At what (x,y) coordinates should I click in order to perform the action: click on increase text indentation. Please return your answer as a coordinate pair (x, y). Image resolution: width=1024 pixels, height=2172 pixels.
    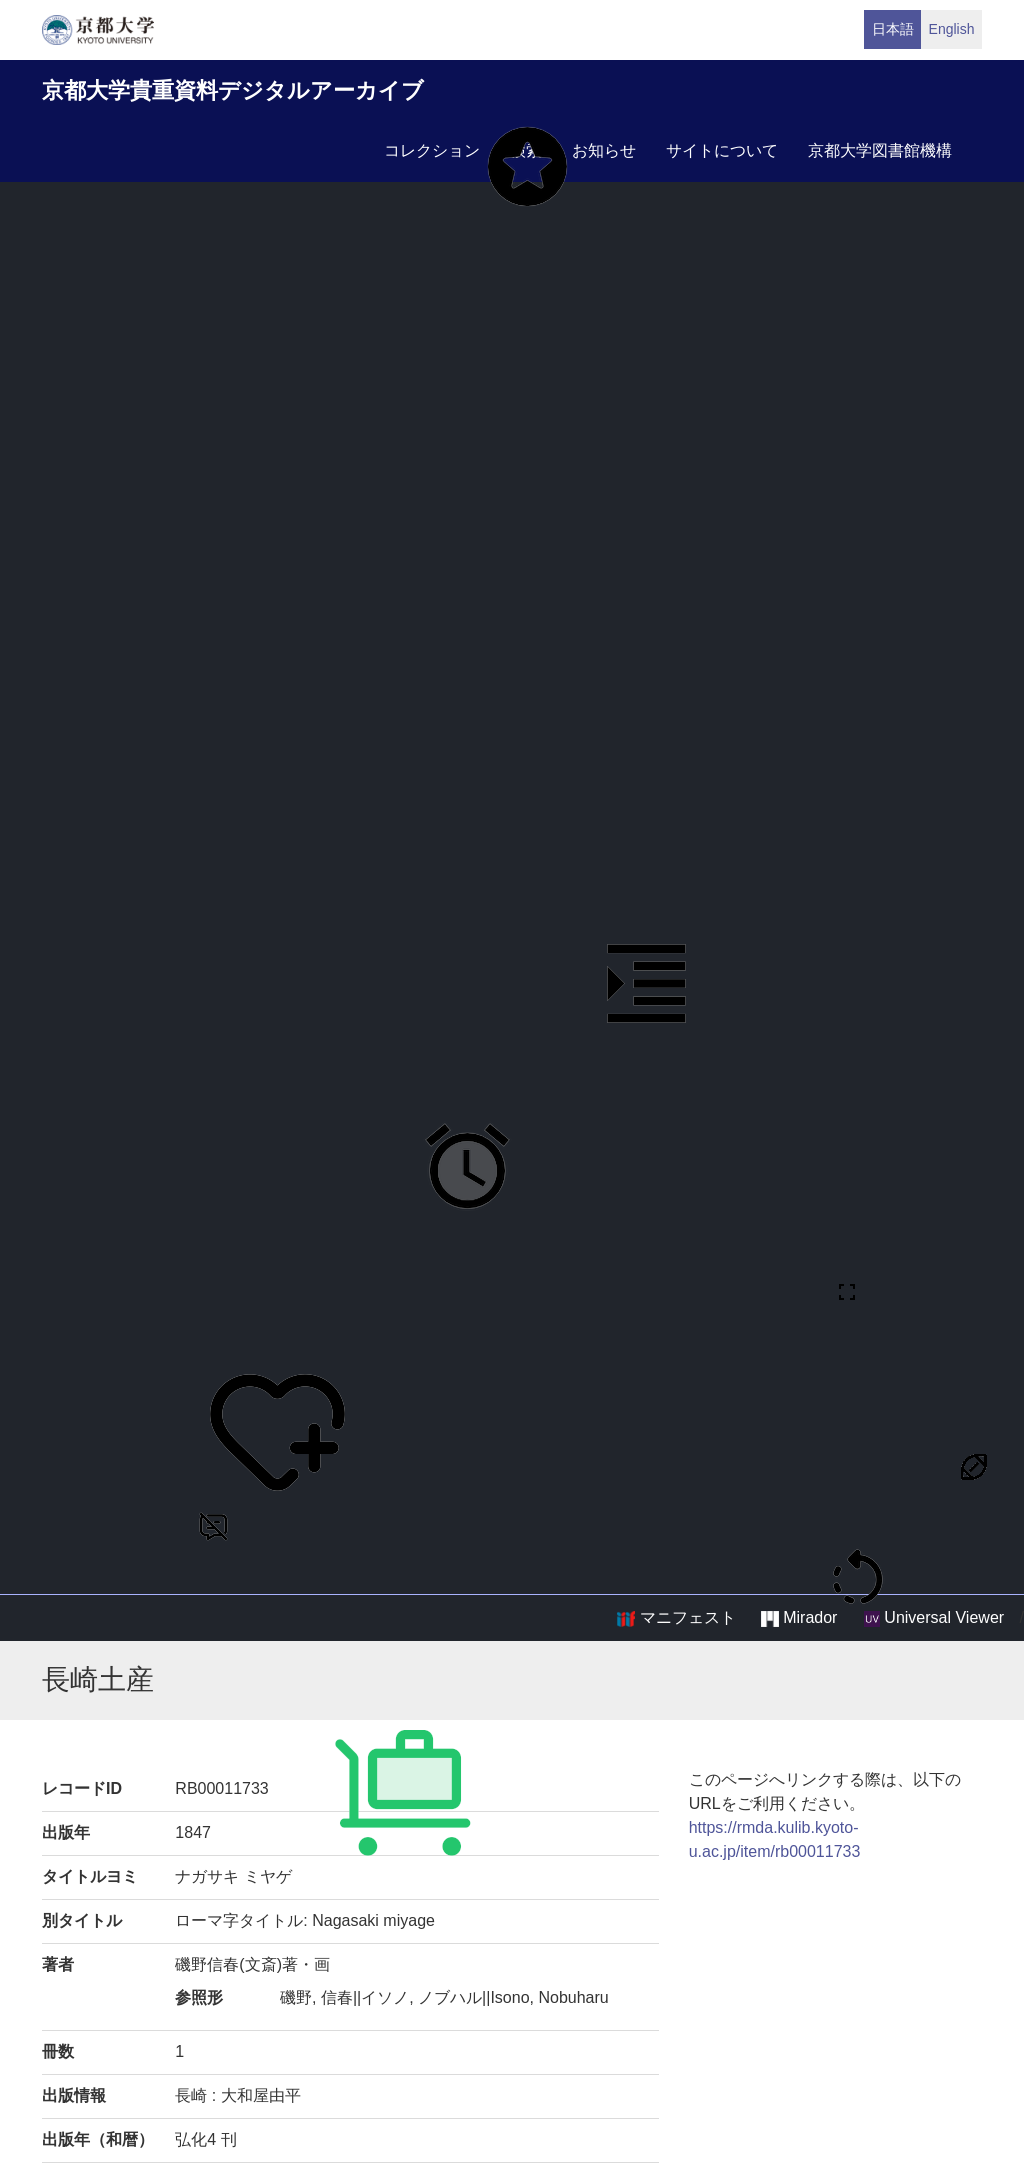
    Looking at the image, I should click on (646, 983).